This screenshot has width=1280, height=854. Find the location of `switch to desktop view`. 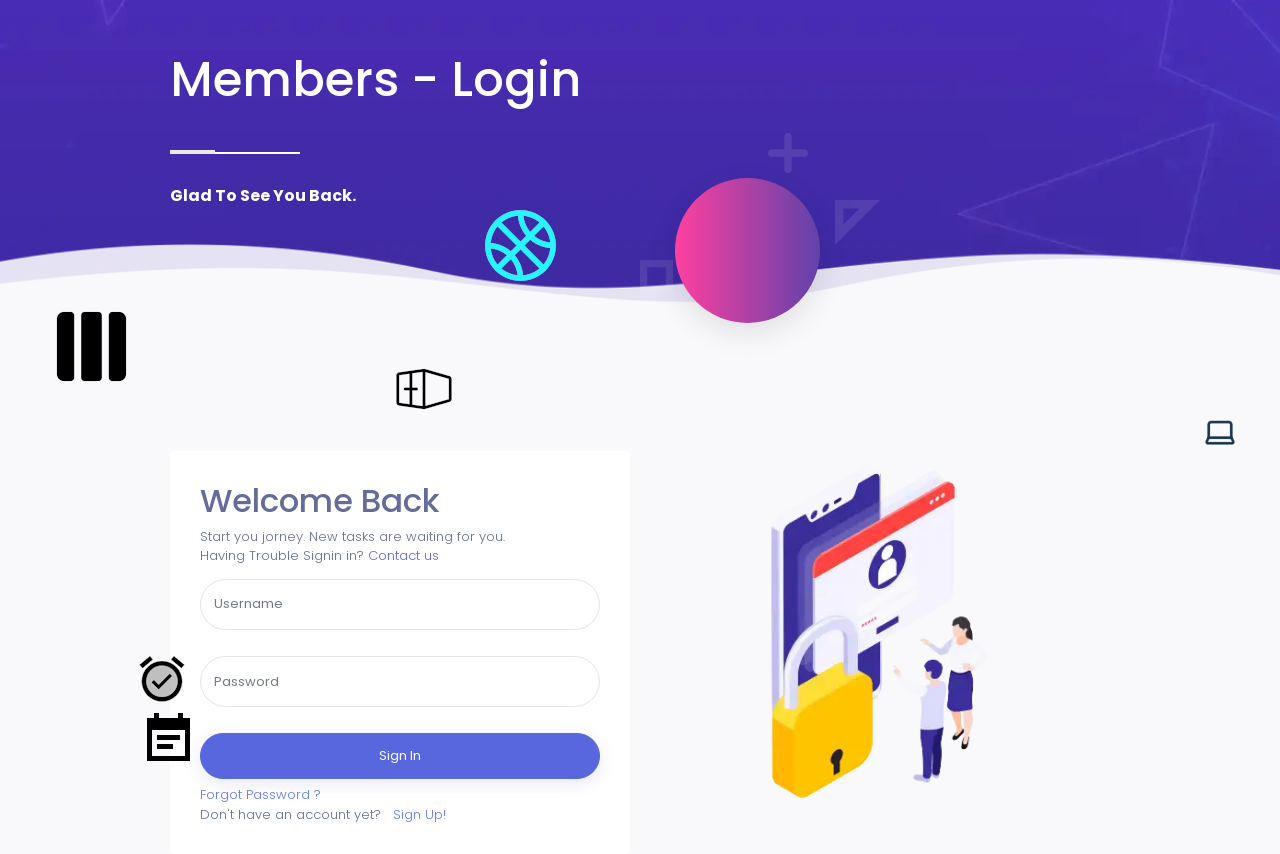

switch to desktop view is located at coordinates (1220, 432).